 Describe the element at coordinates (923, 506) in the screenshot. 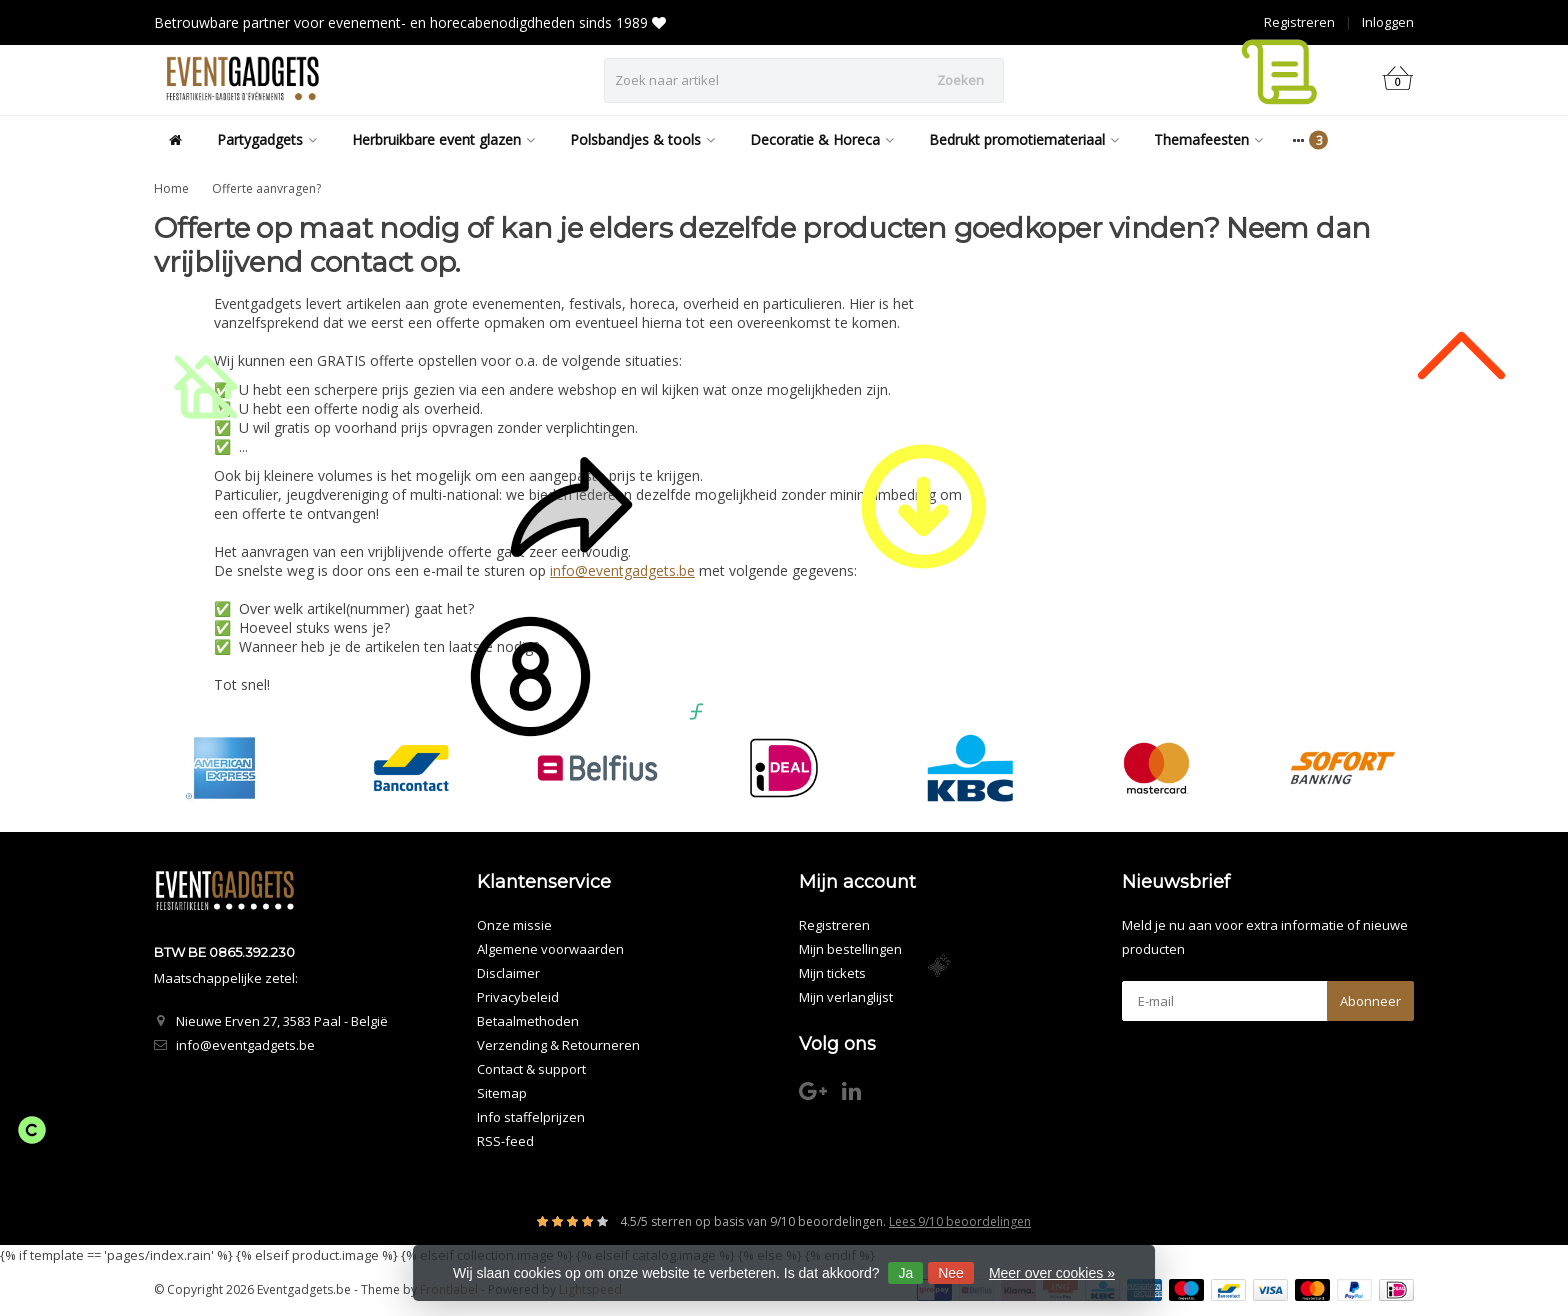

I see `download a file or content` at that location.